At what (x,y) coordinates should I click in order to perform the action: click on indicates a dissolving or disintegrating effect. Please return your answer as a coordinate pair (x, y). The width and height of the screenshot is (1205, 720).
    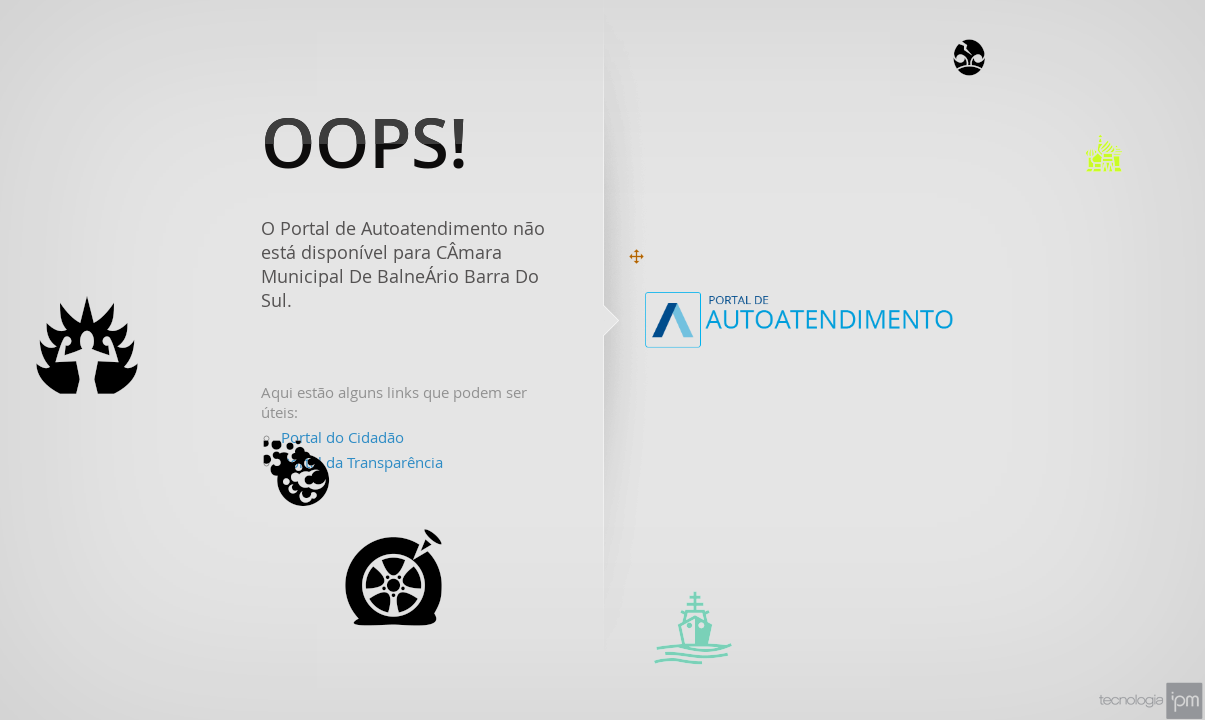
    Looking at the image, I should click on (296, 473).